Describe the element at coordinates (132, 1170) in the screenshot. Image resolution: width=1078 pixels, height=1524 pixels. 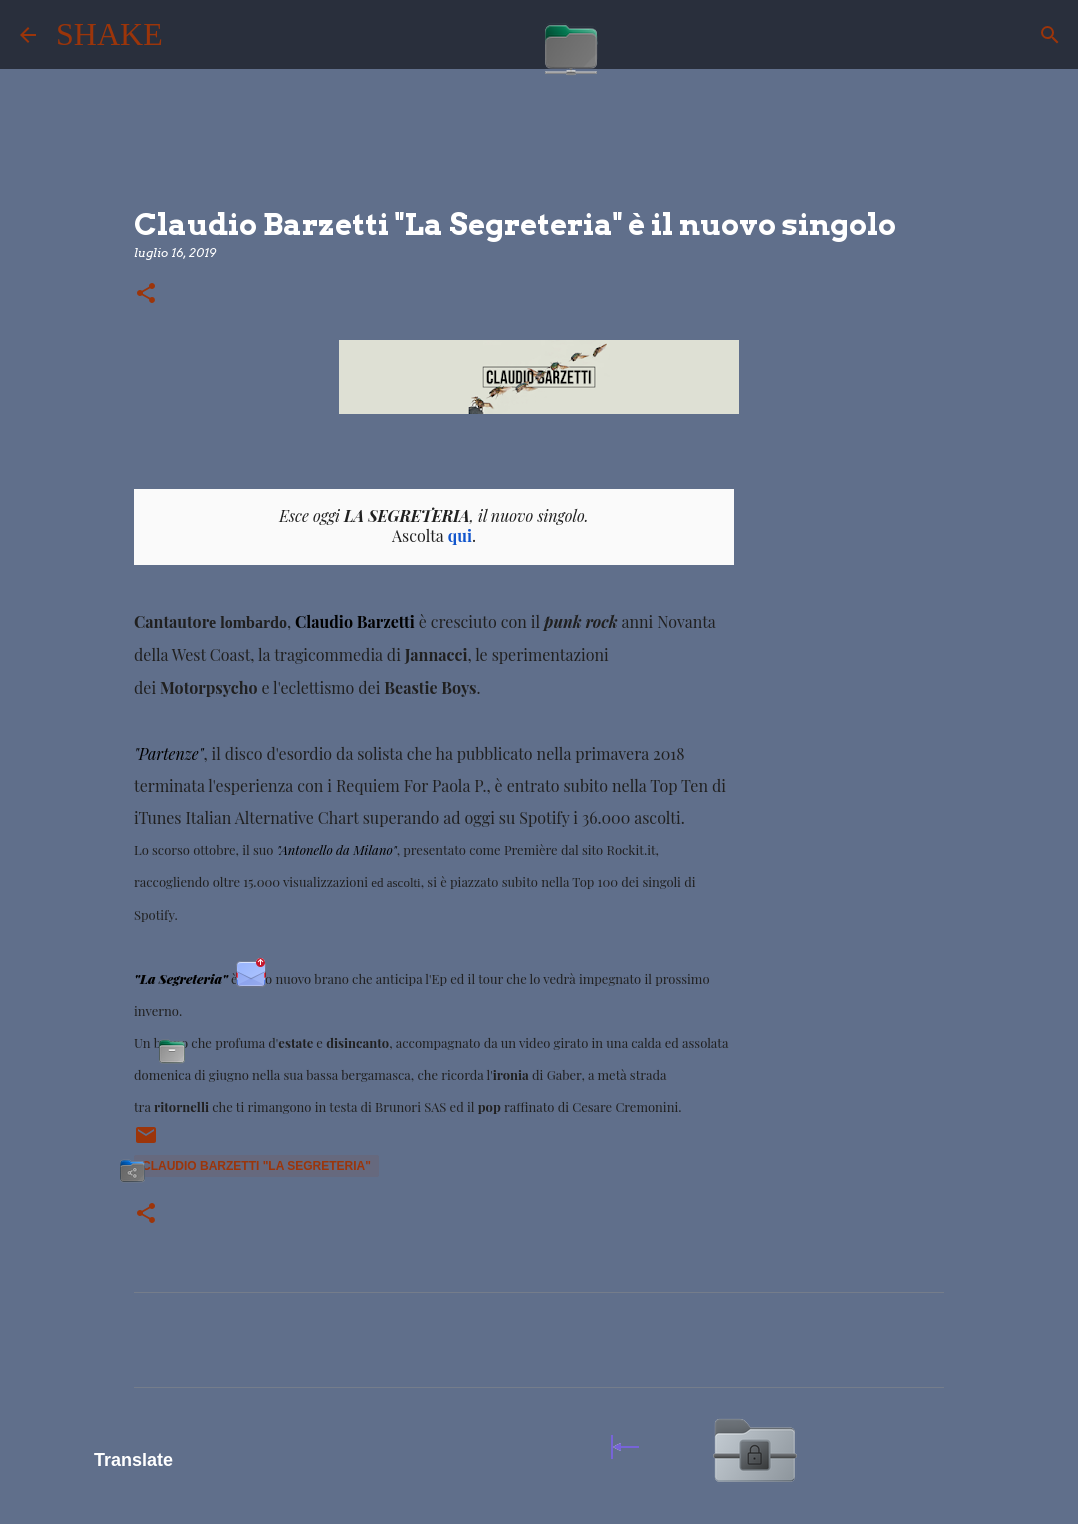
I see `open your public shared folder` at that location.